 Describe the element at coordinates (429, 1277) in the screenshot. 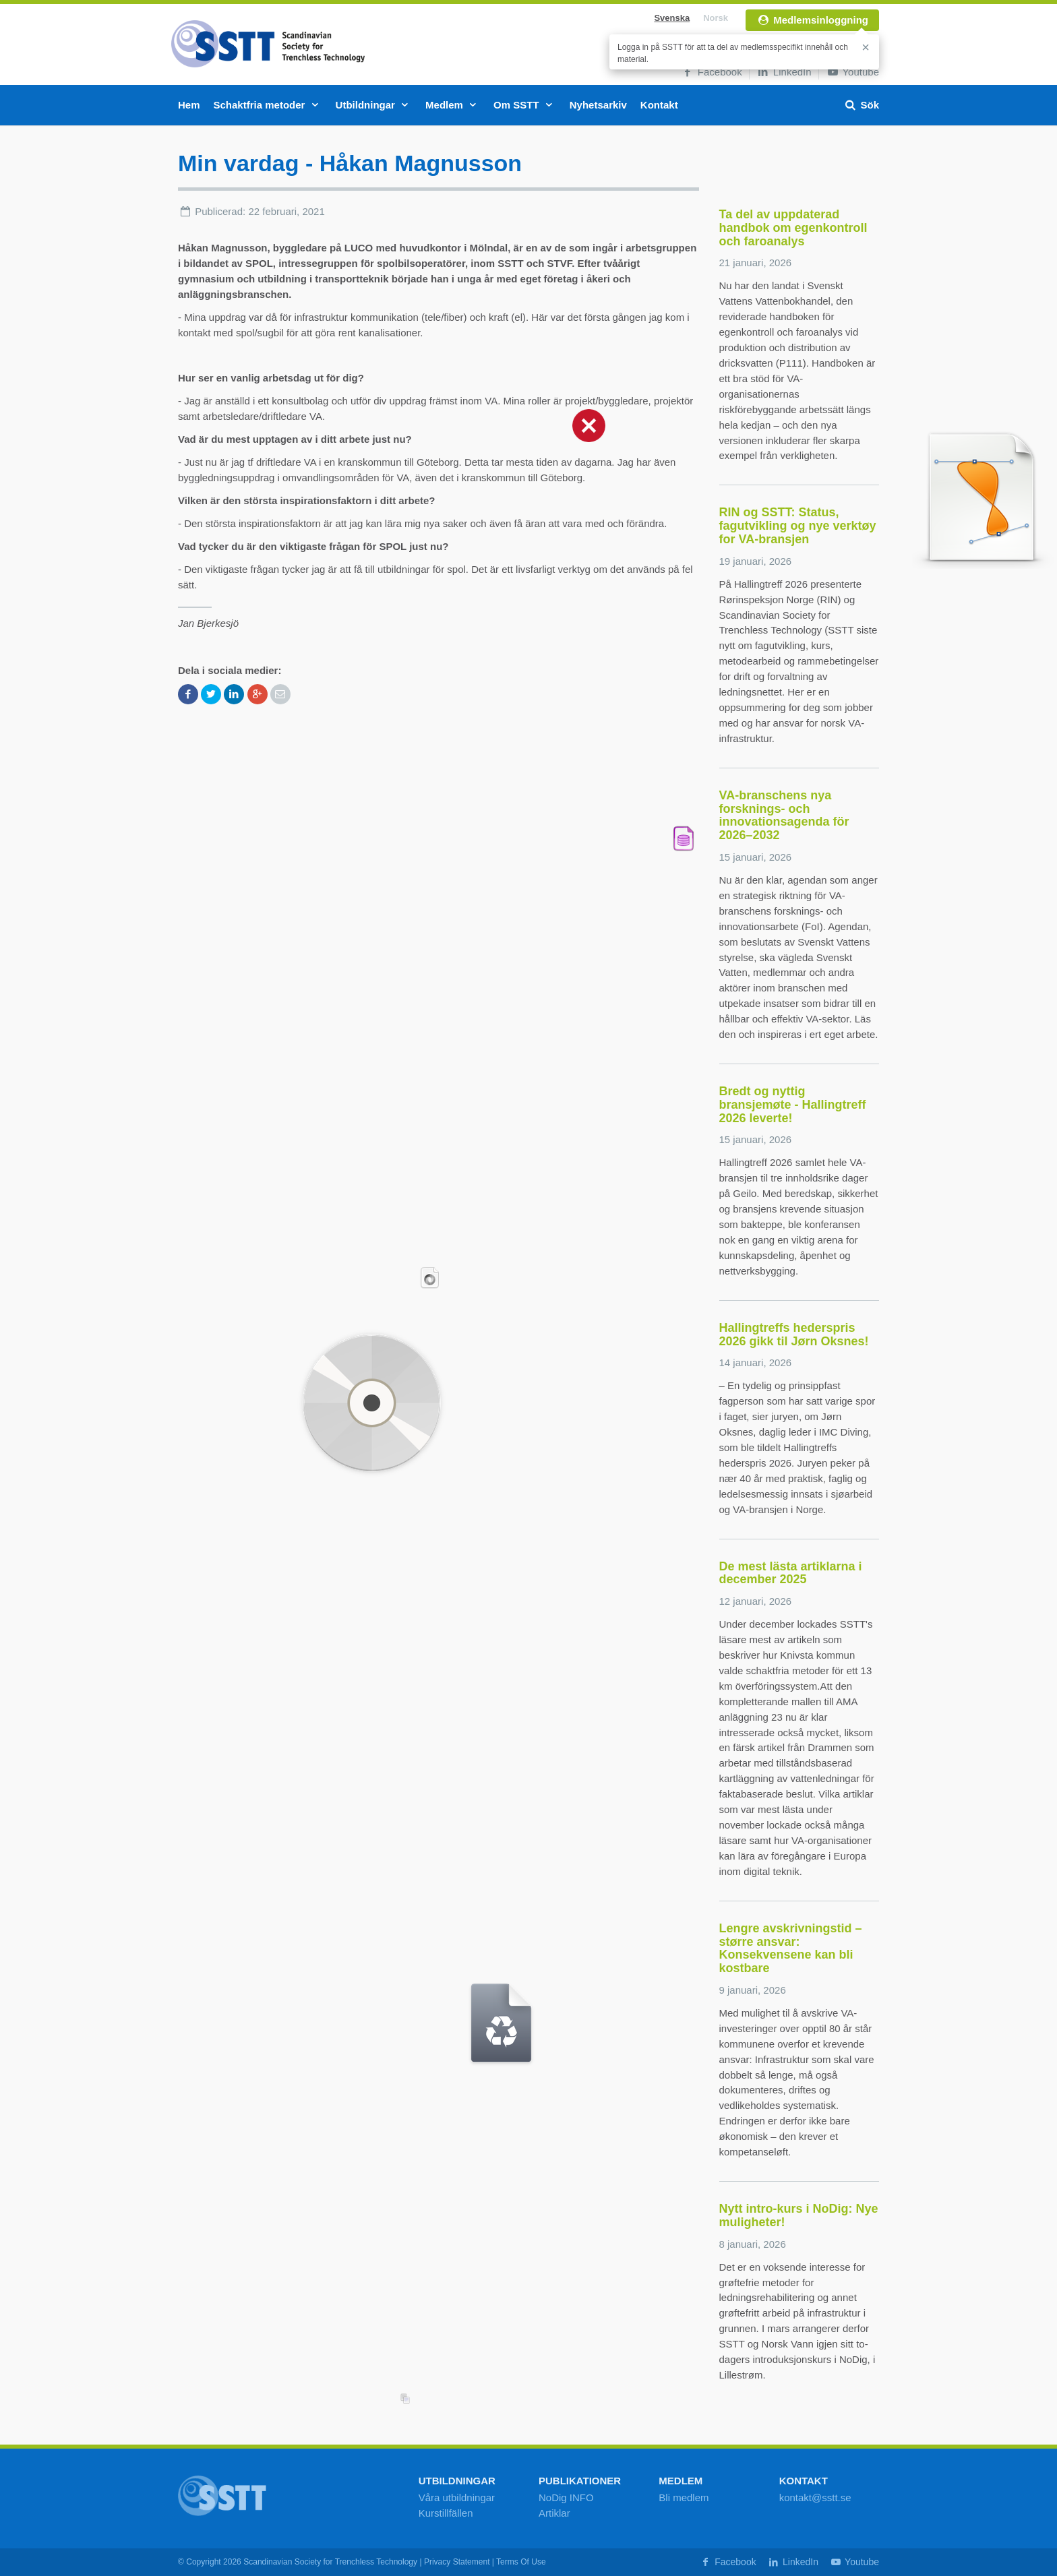

I see `indicates a JSON file type` at that location.